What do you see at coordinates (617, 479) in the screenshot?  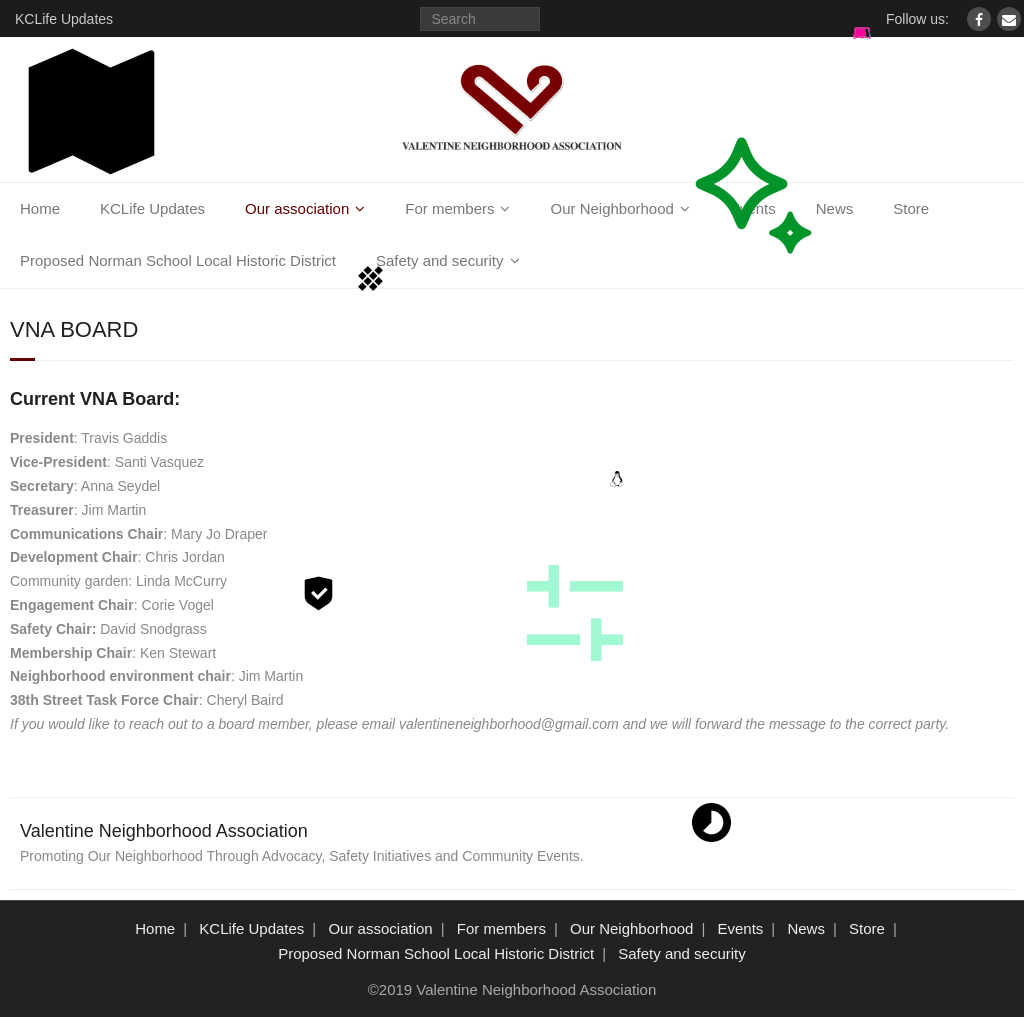 I see `linux operating system logo` at bounding box center [617, 479].